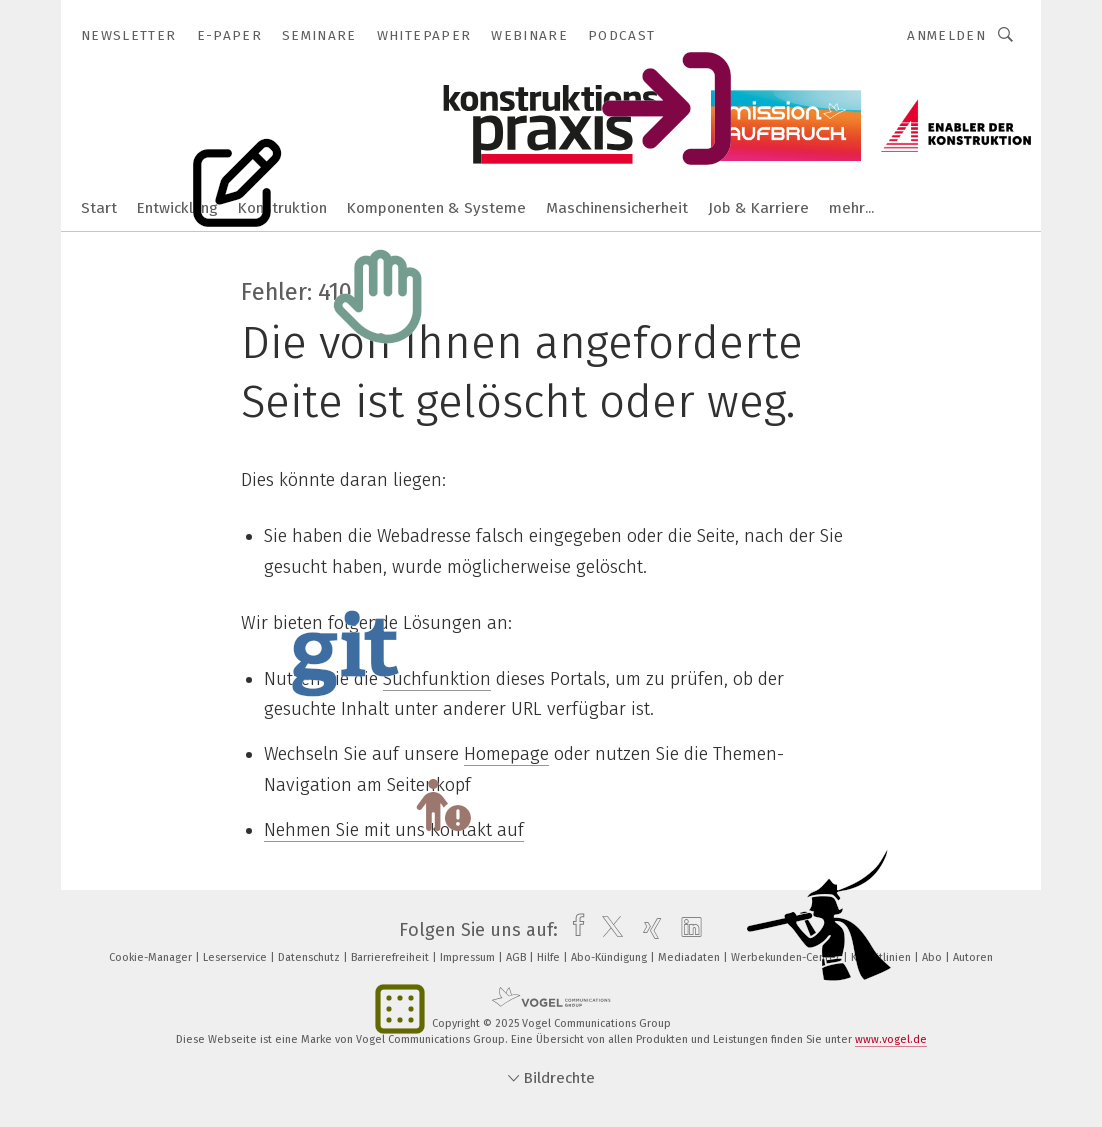  Describe the element at coordinates (819, 915) in the screenshot. I see `pied piper logo` at that location.